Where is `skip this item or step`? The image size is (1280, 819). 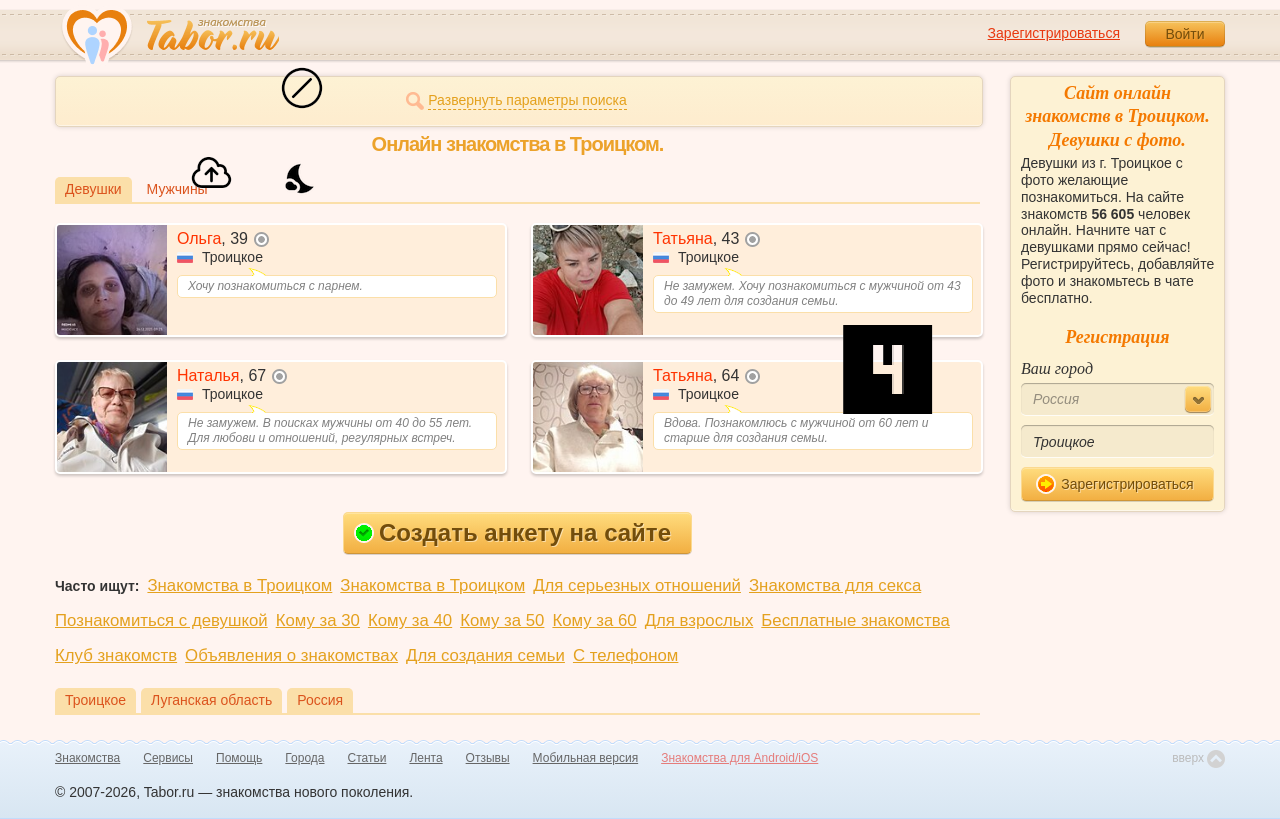 skip this item or step is located at coordinates (302, 88).